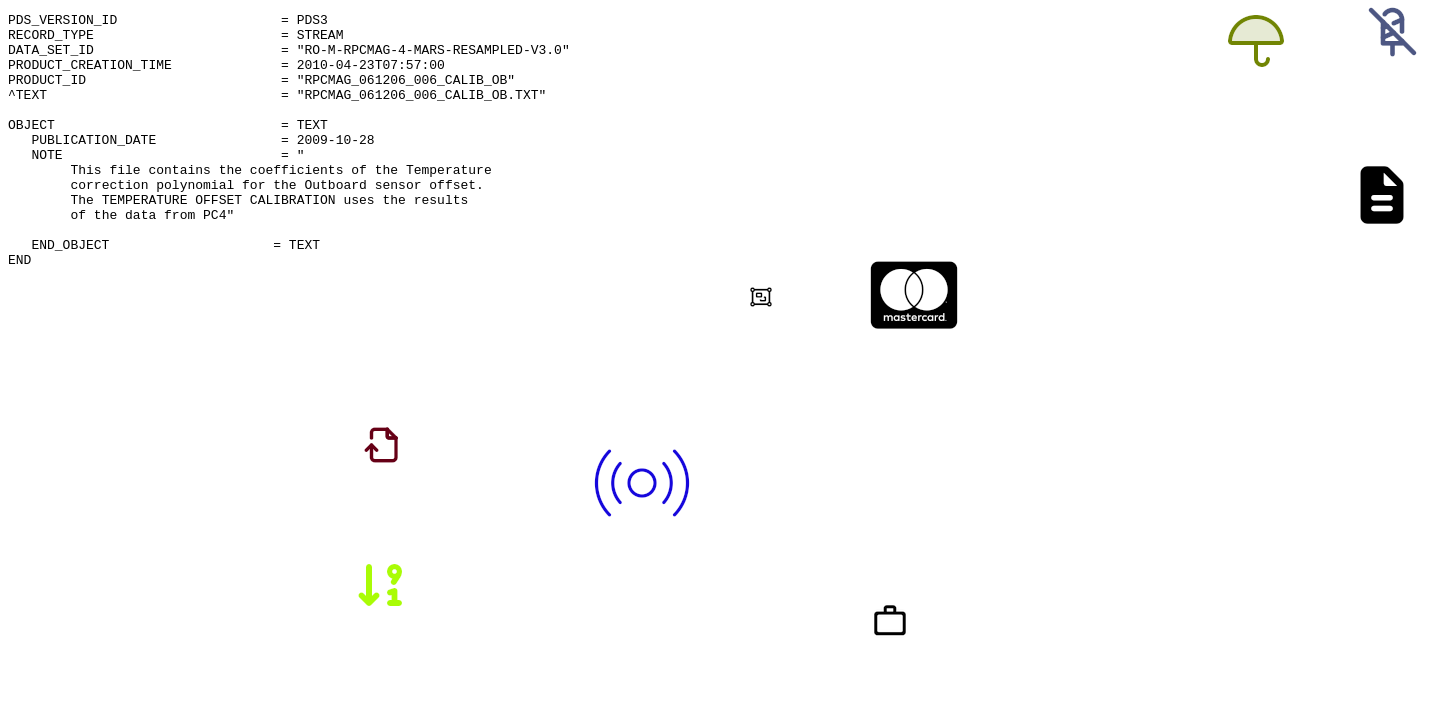  What do you see at coordinates (381, 585) in the screenshot?
I see `sort numbers in descending order` at bounding box center [381, 585].